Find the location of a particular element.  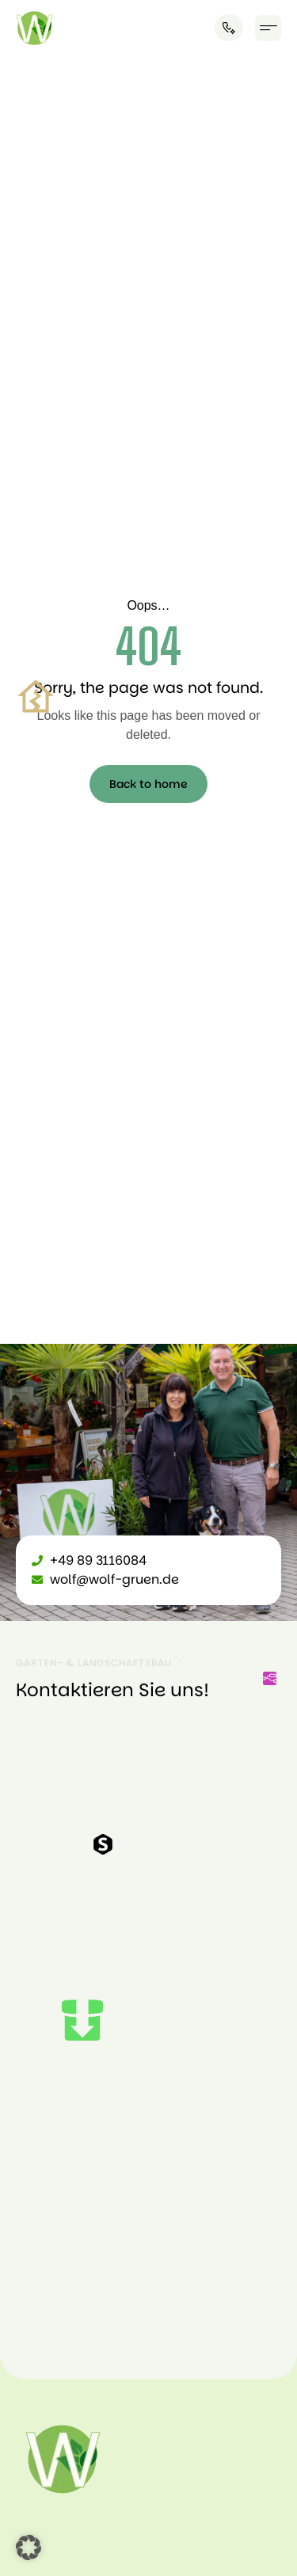

indicates earthquake alert or seismic activity warning is located at coordinates (36, 698).